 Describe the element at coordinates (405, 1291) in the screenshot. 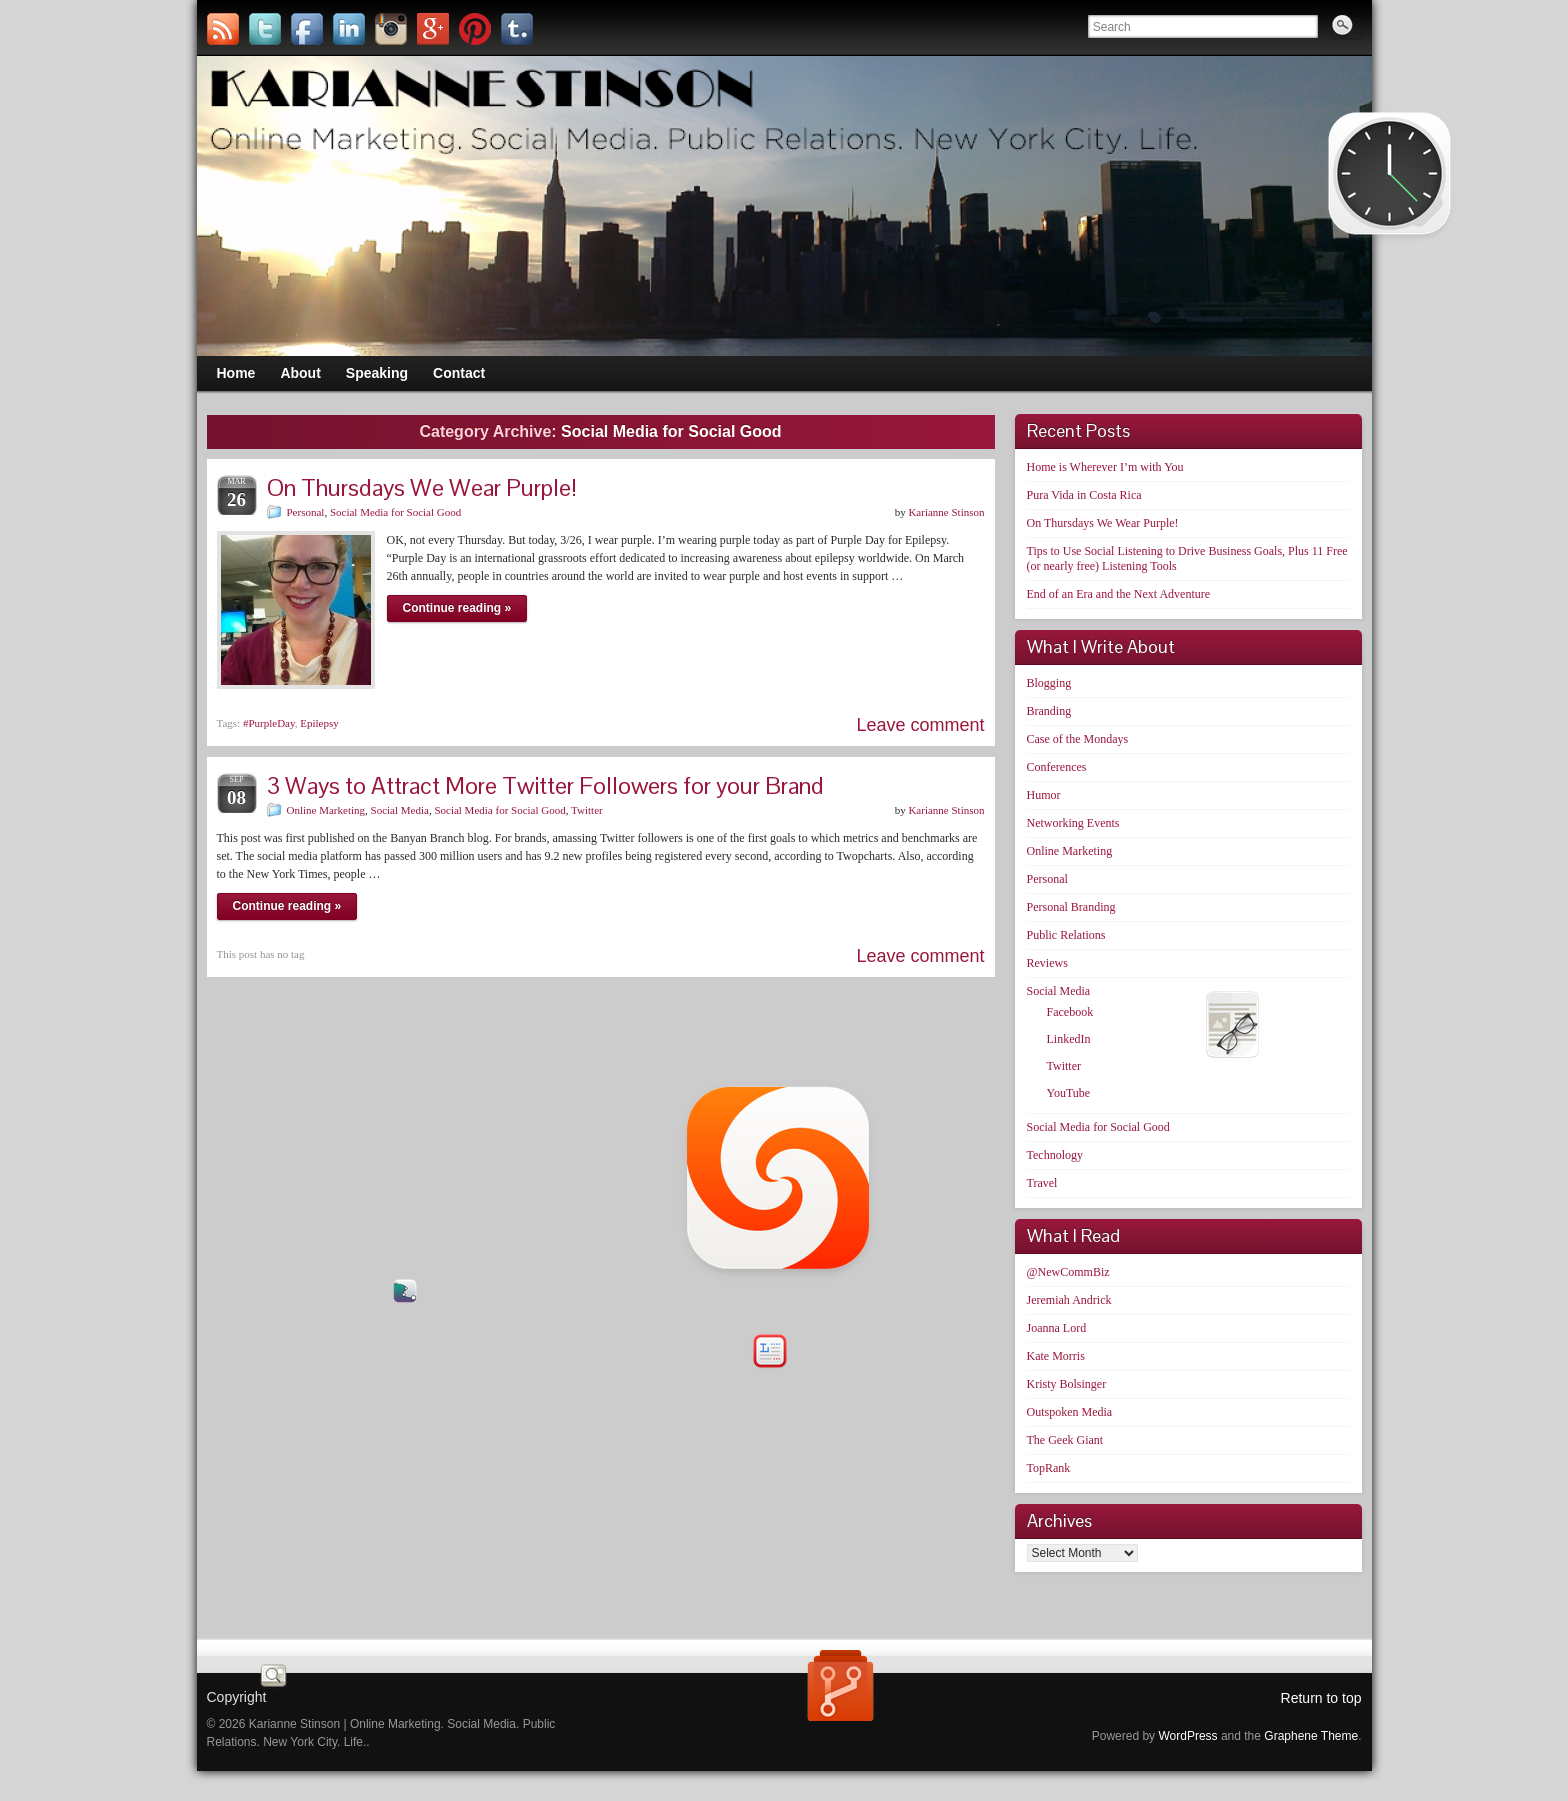

I see `open karbon vector graphics application` at that location.